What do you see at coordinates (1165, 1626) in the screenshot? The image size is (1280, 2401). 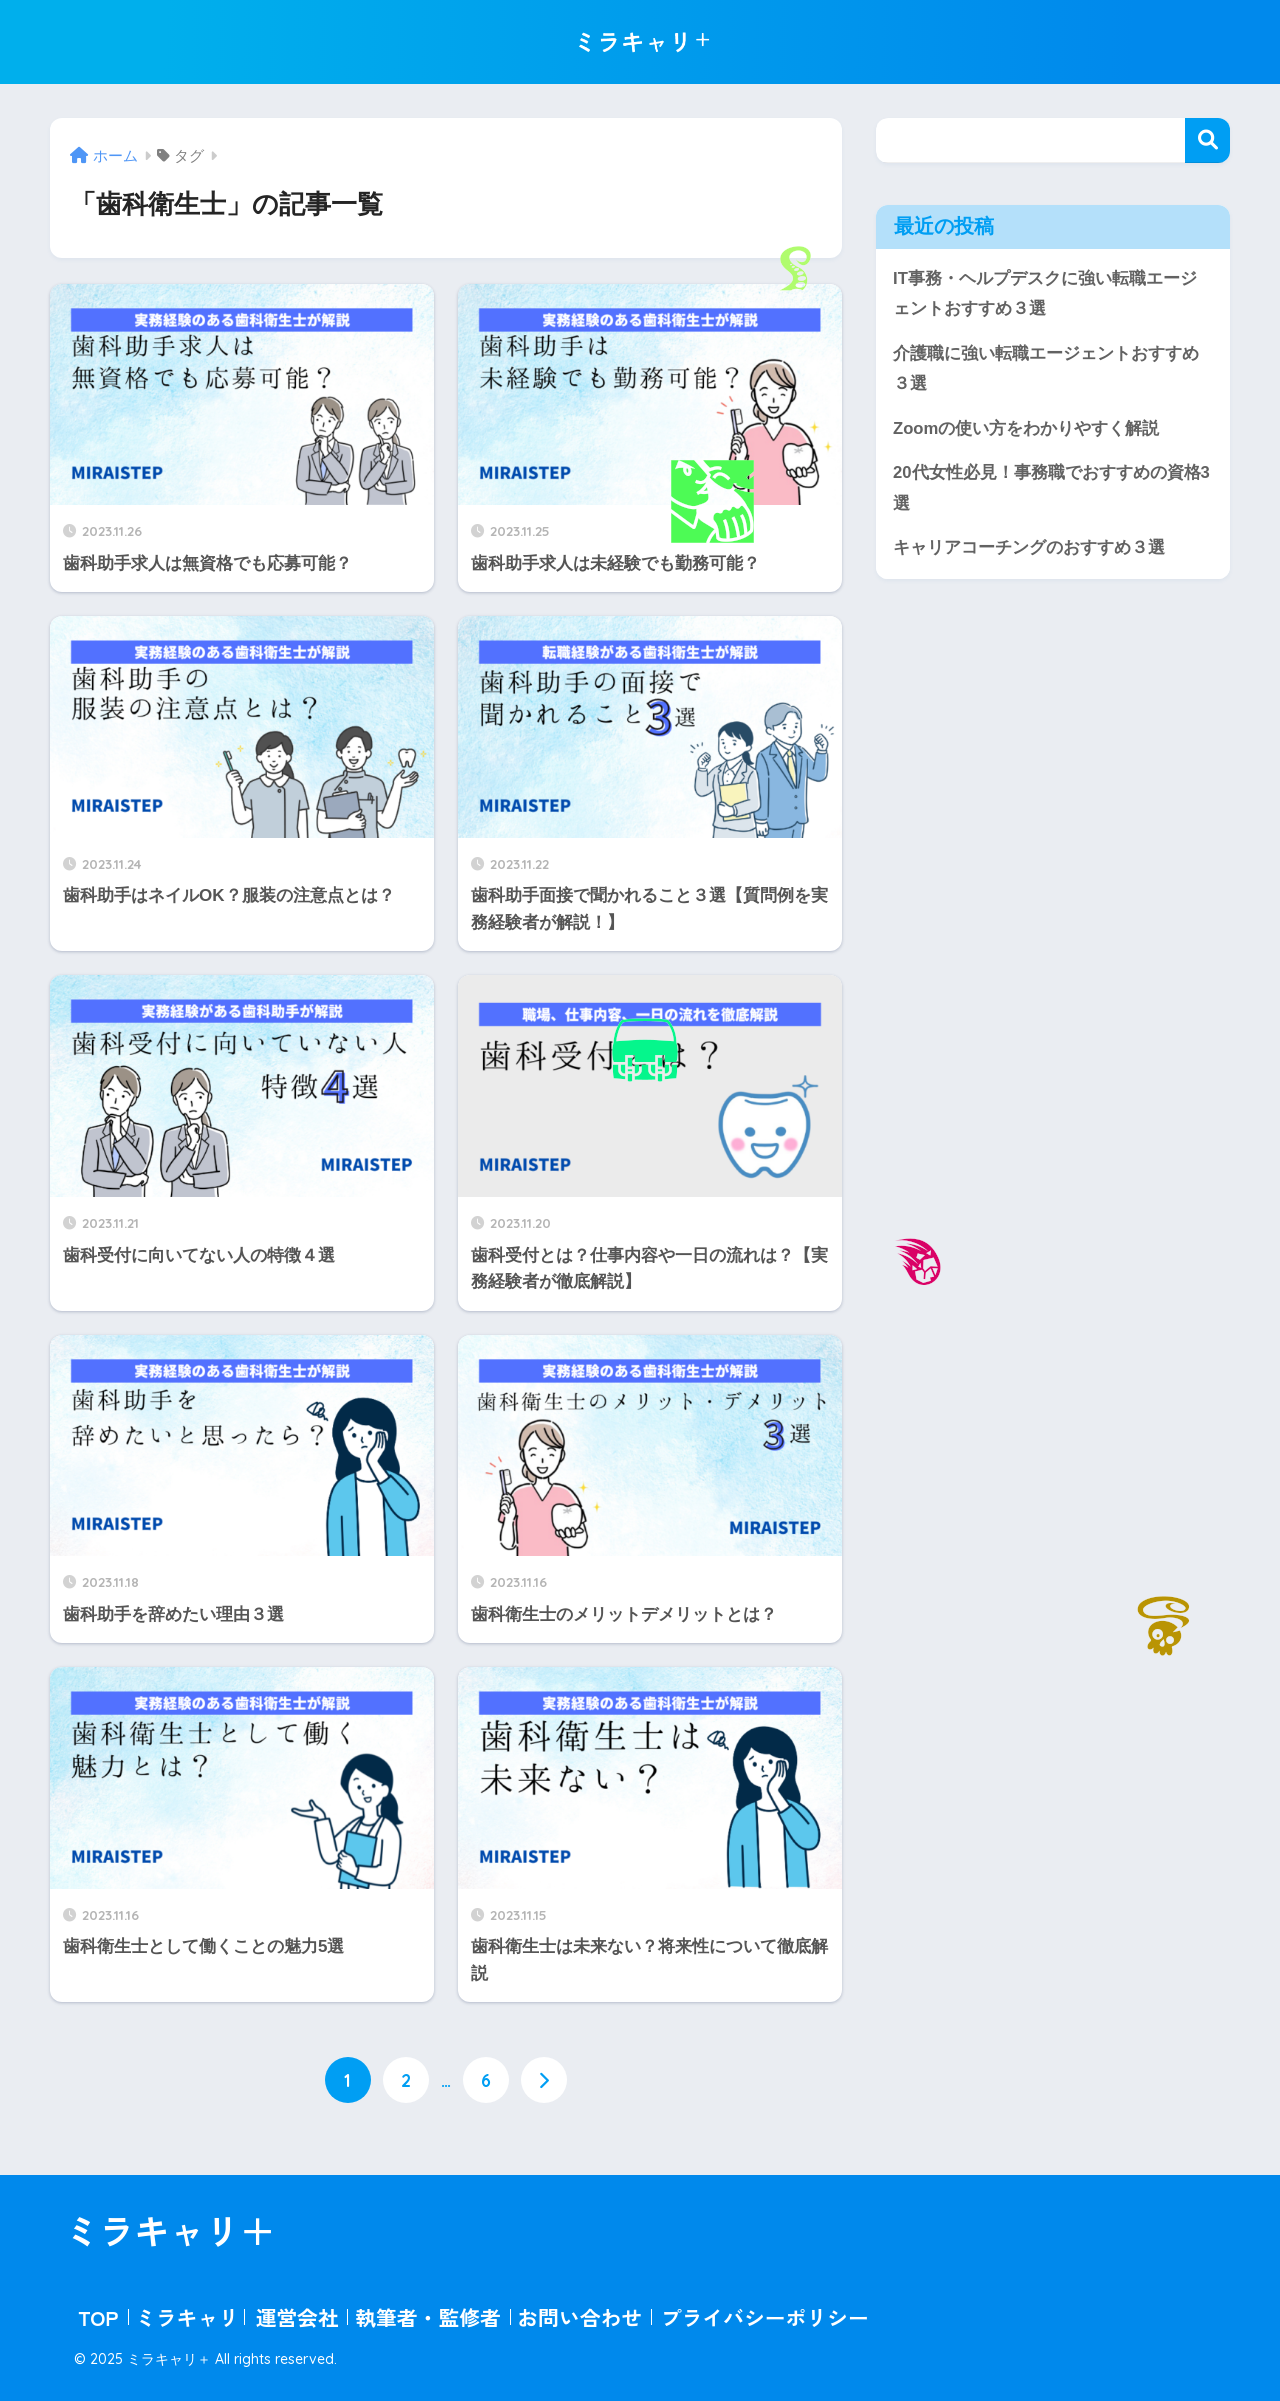 I see `indicates a dazed or confused game state` at bounding box center [1165, 1626].